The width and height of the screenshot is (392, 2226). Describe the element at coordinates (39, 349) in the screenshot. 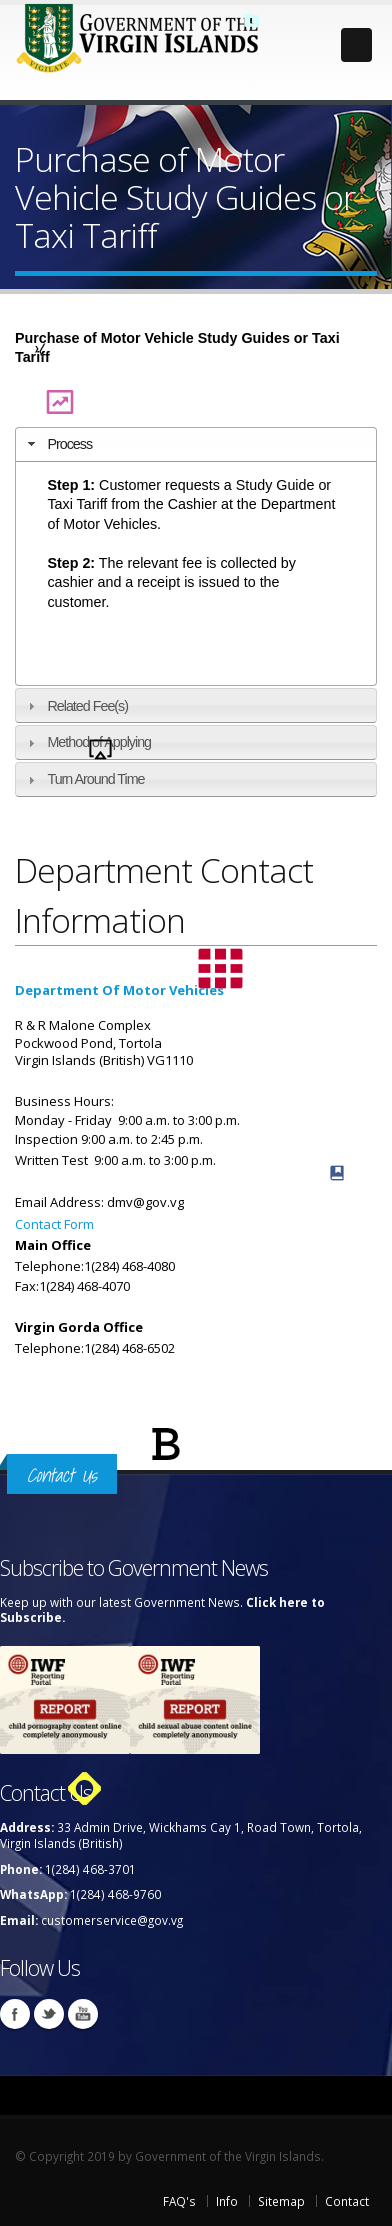

I see `link to Xing professional network profile` at that location.